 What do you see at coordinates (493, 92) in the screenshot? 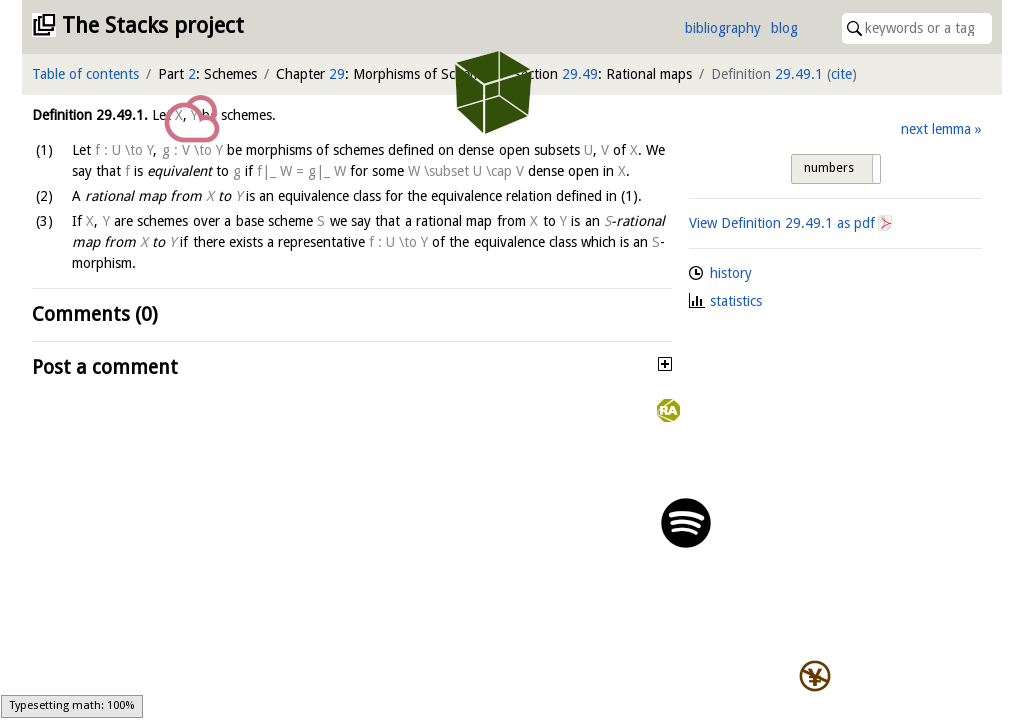
I see `gtk toolkit logo` at bounding box center [493, 92].